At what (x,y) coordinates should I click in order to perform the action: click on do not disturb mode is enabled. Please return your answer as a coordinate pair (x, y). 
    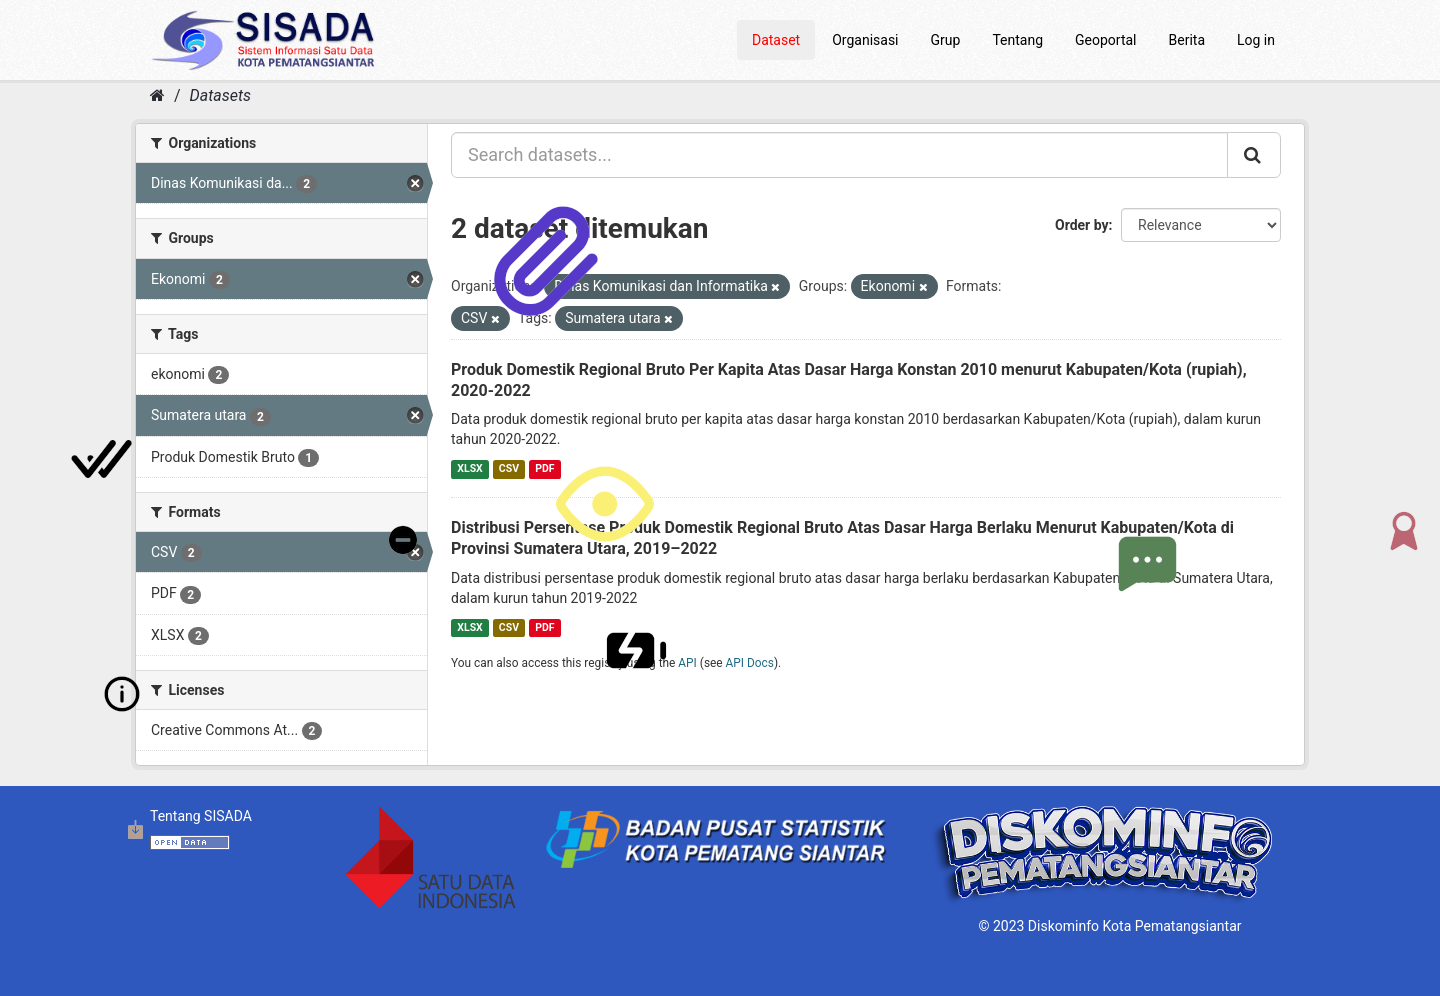
    Looking at the image, I should click on (403, 540).